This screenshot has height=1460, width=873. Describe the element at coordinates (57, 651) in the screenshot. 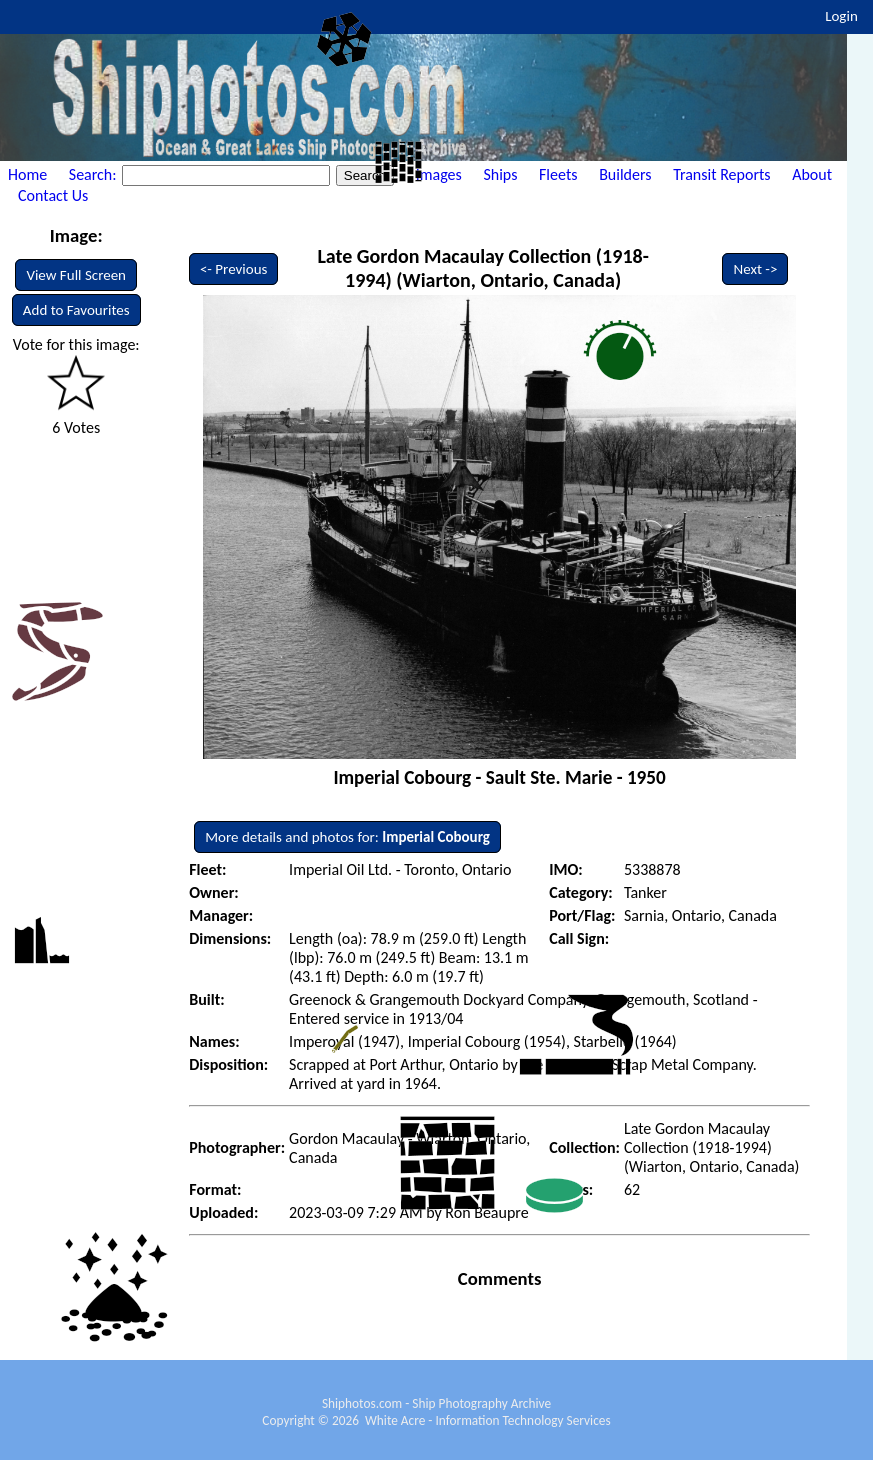

I see `select zat'nik'tel weapon in game inventory` at that location.